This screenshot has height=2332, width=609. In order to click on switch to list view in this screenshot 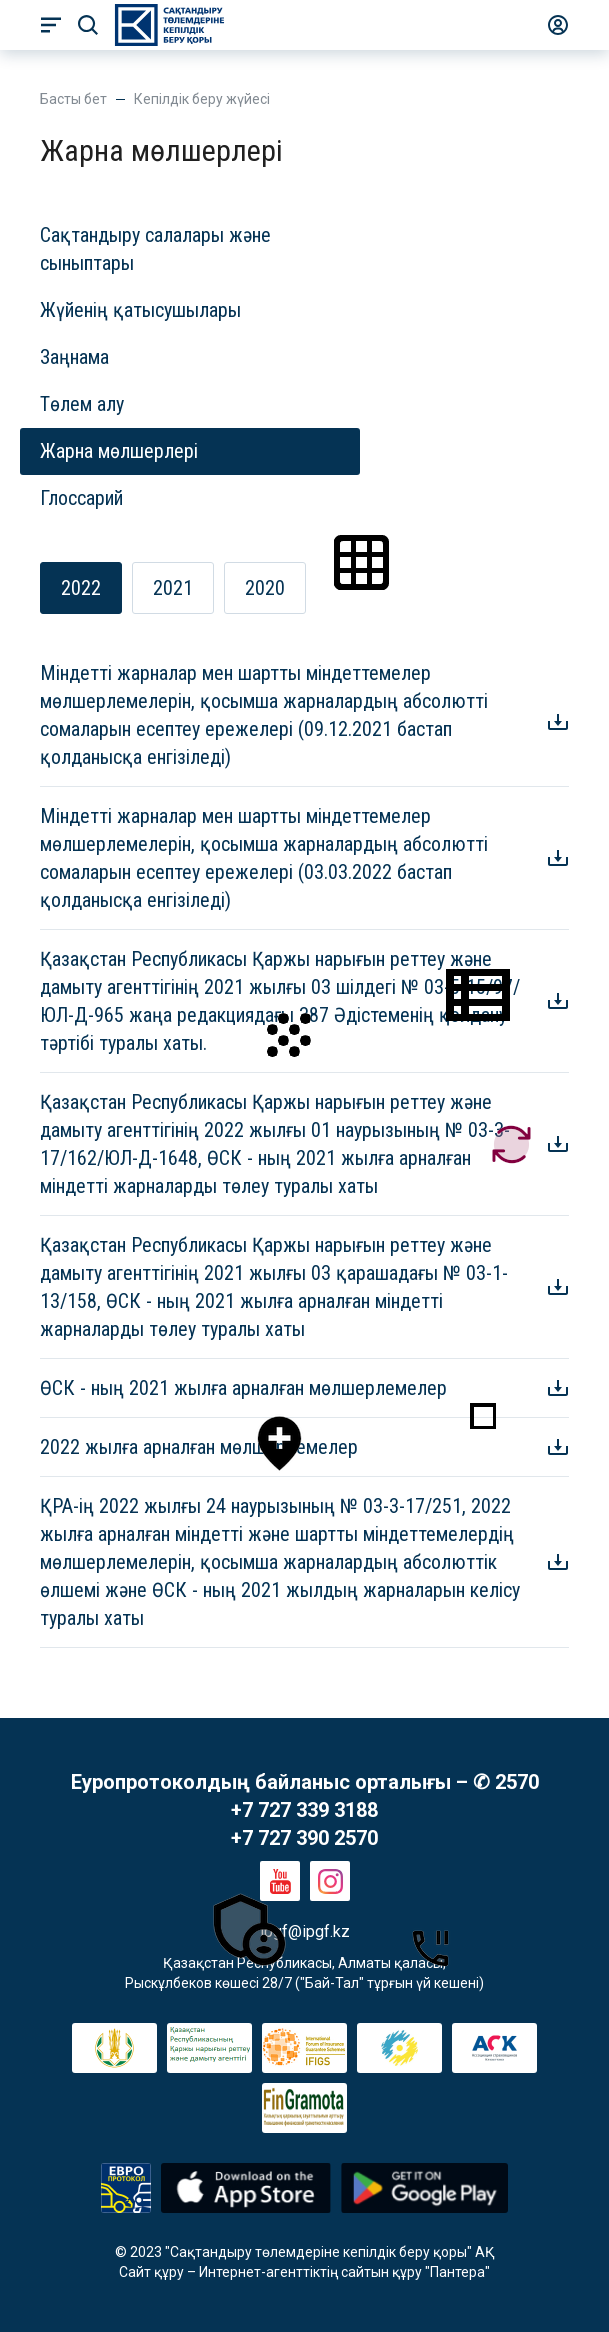, I will do `click(480, 995)`.